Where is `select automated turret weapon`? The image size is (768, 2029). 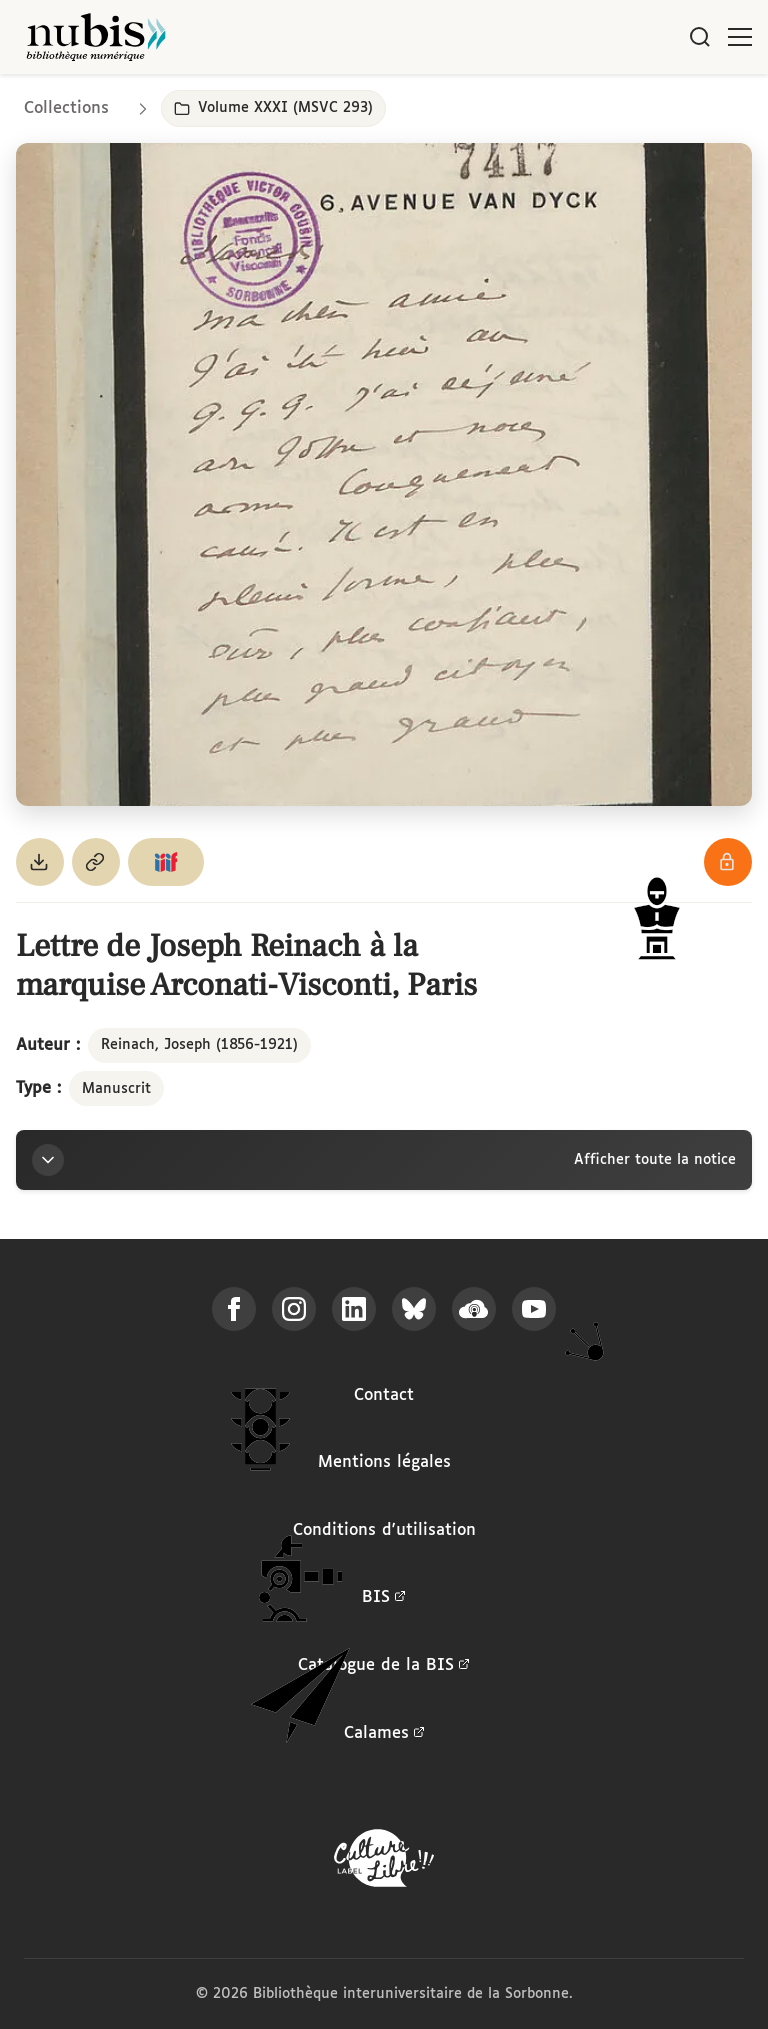
select automated turret weapon is located at coordinates (300, 1578).